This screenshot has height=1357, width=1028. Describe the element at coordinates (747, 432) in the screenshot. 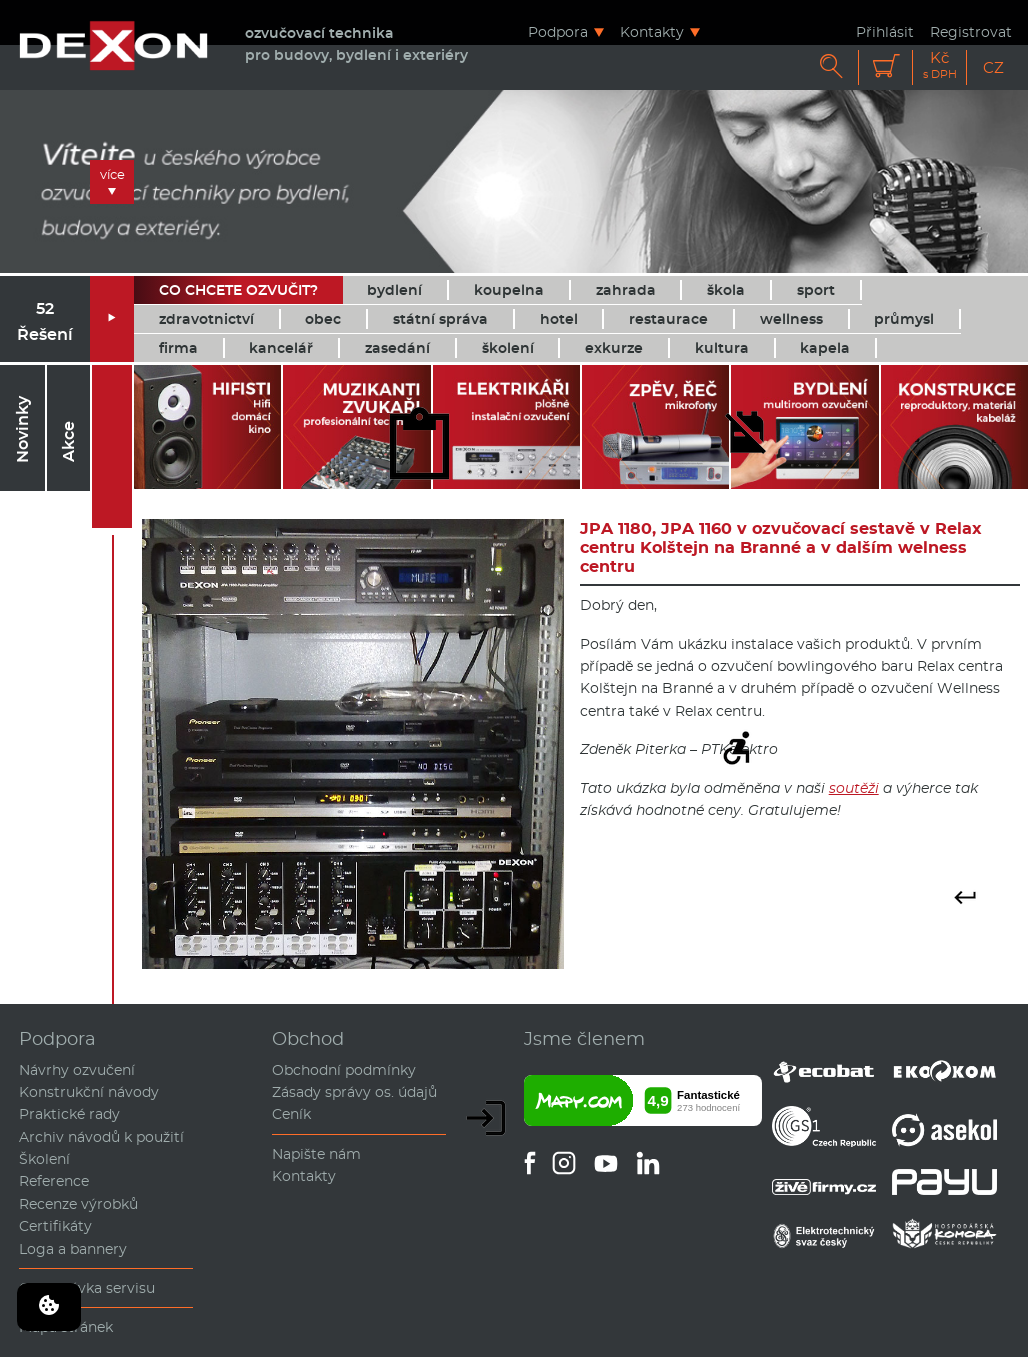

I see `no backpacks allowed in this area` at that location.